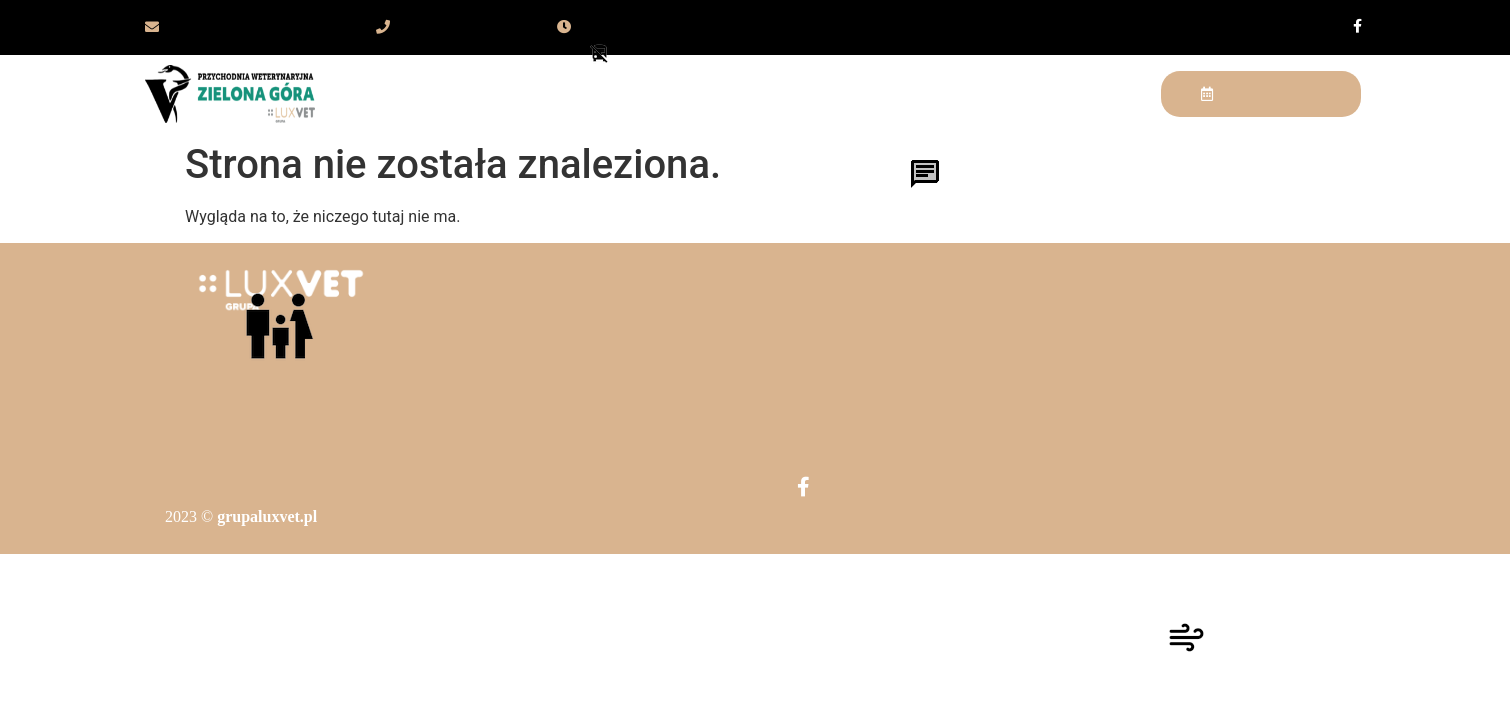  What do you see at coordinates (279, 326) in the screenshot?
I see `indicates family restroom facility nearby` at bounding box center [279, 326].